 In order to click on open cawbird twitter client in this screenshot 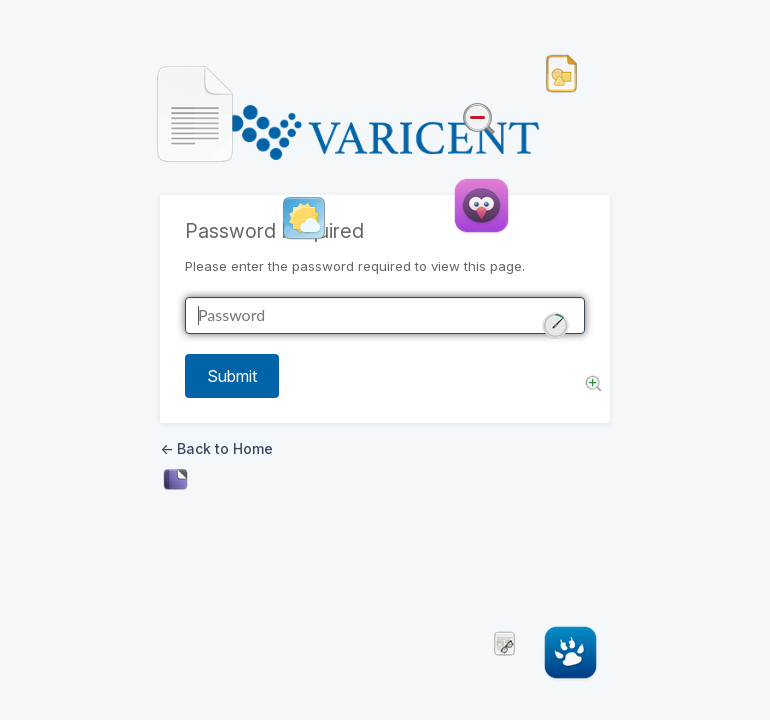, I will do `click(481, 205)`.